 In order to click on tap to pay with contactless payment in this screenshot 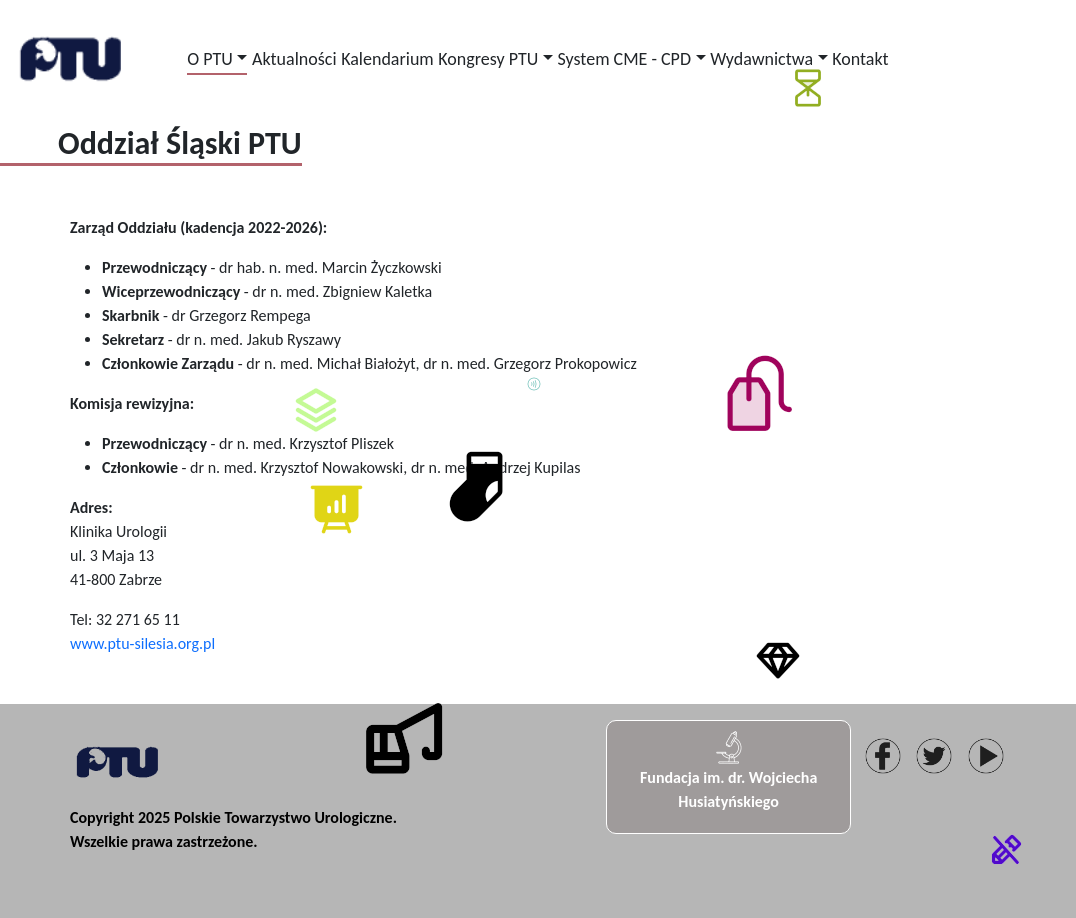, I will do `click(534, 384)`.